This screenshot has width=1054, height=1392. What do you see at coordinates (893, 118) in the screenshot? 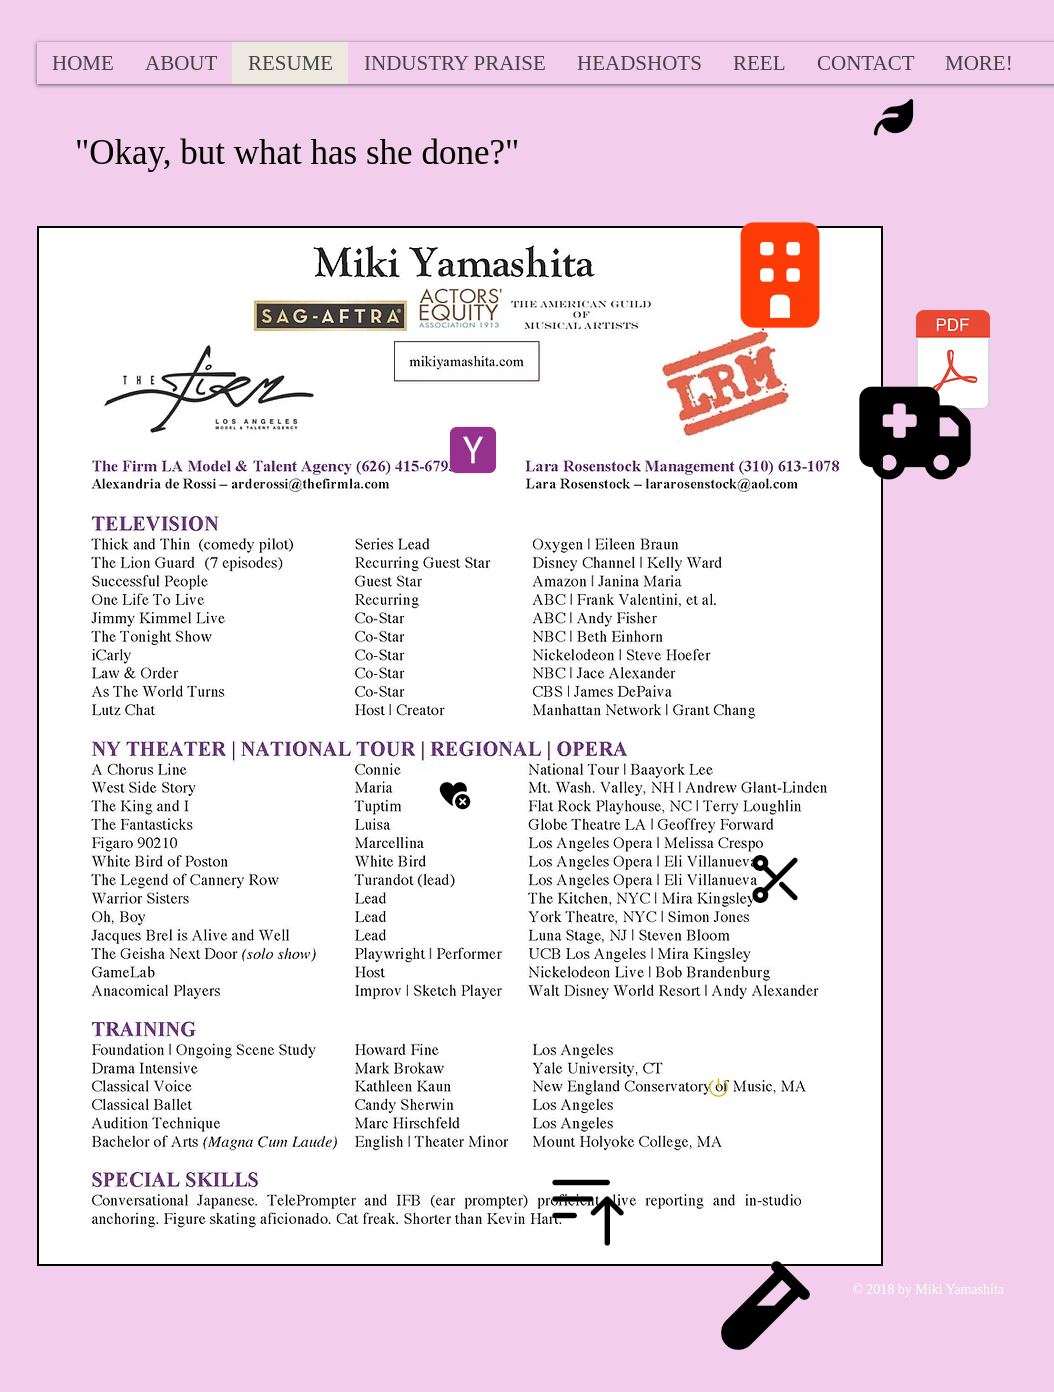
I see `indicates eco-friendly or sustainable option` at bounding box center [893, 118].